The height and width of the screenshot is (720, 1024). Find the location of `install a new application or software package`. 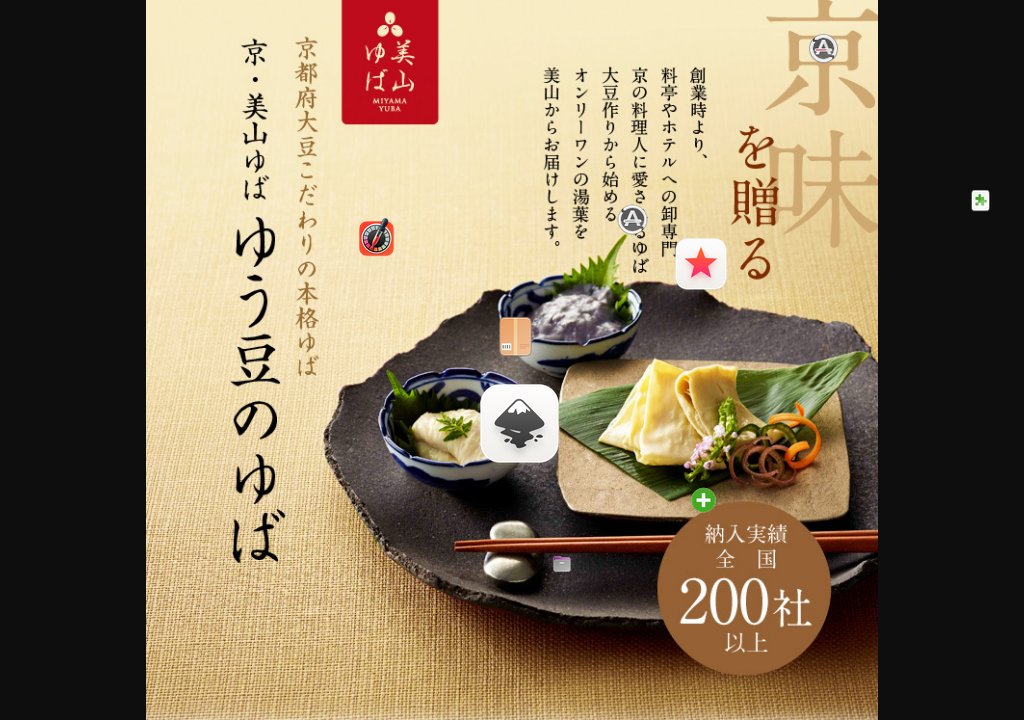

install a new application or software package is located at coordinates (515, 336).